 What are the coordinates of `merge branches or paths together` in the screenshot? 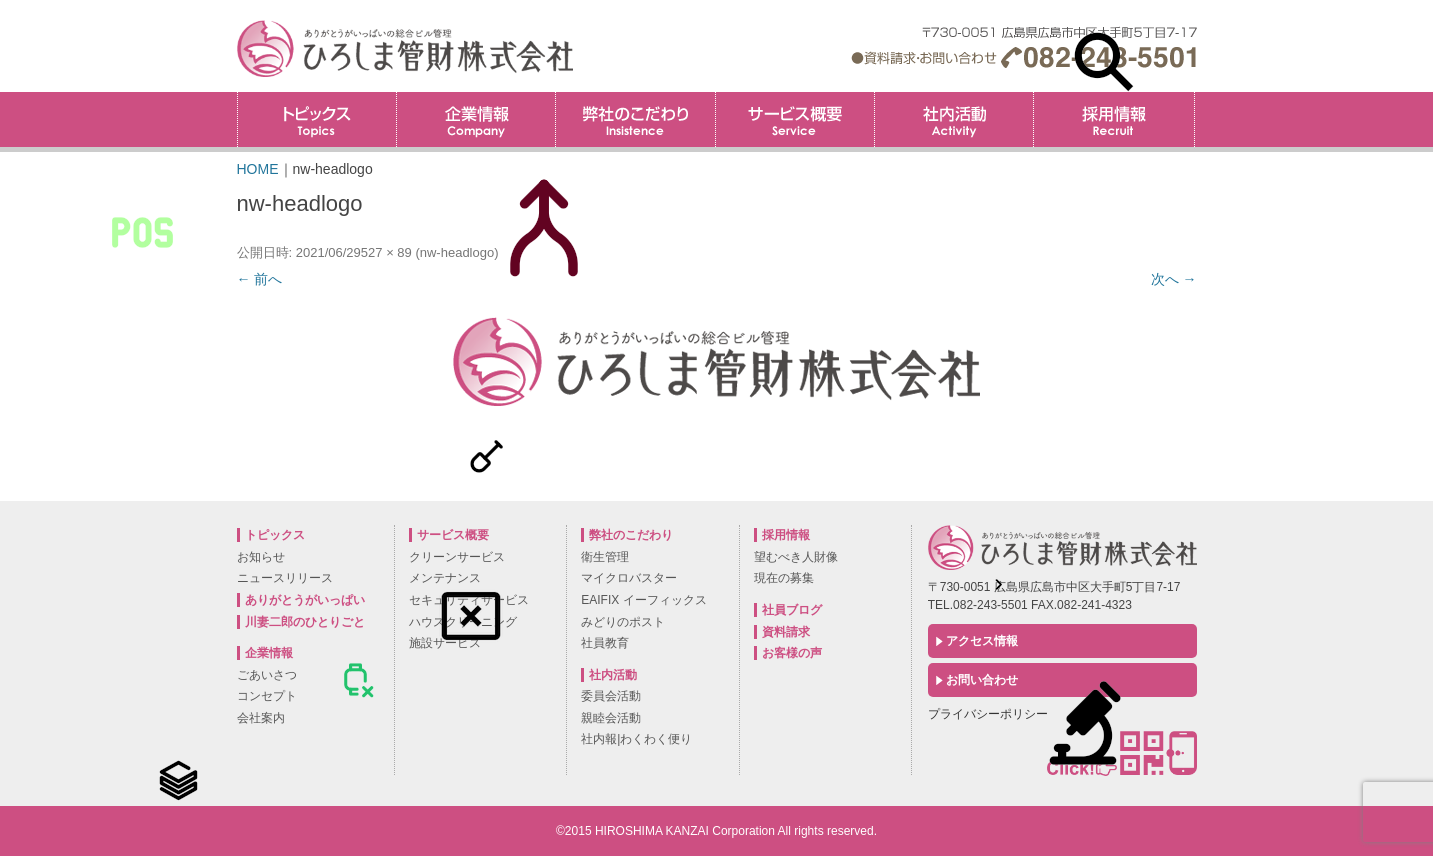 It's located at (544, 228).